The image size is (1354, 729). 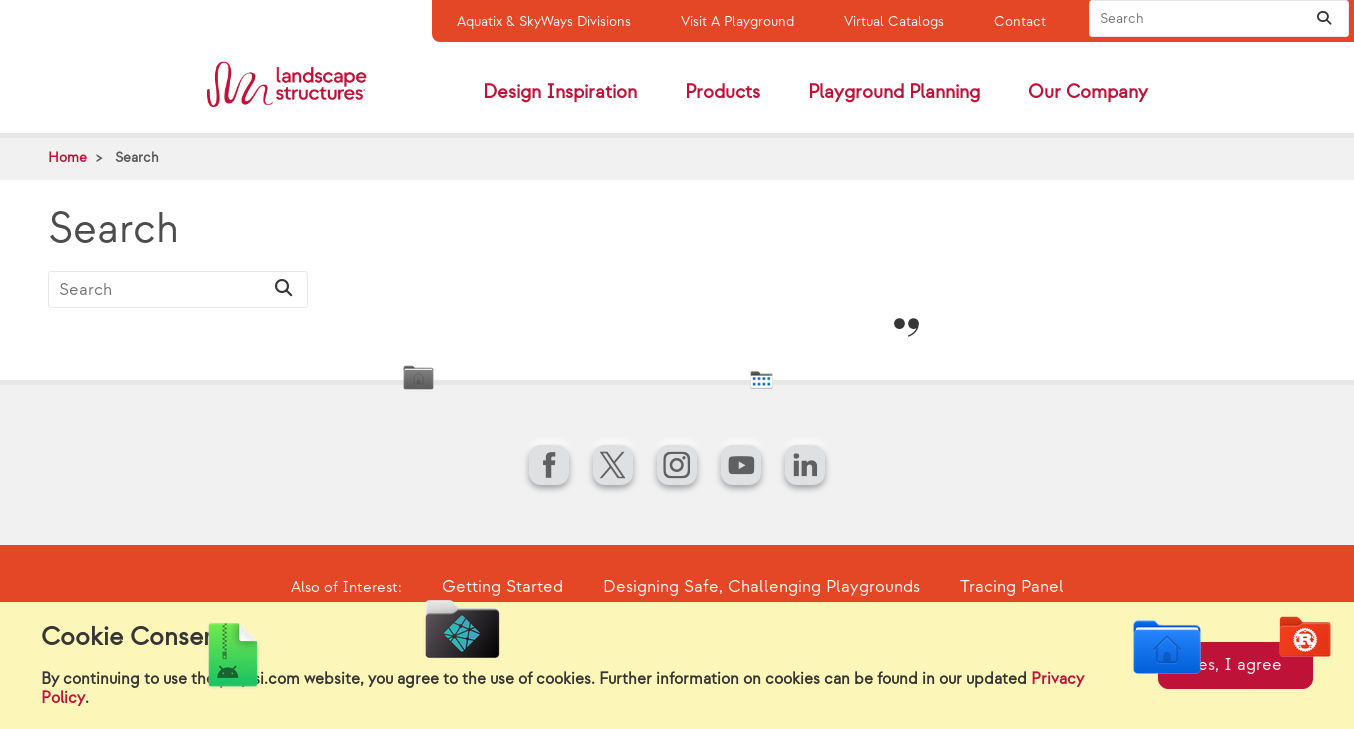 I want to click on folder containing Netlify project files, so click(x=462, y=631).